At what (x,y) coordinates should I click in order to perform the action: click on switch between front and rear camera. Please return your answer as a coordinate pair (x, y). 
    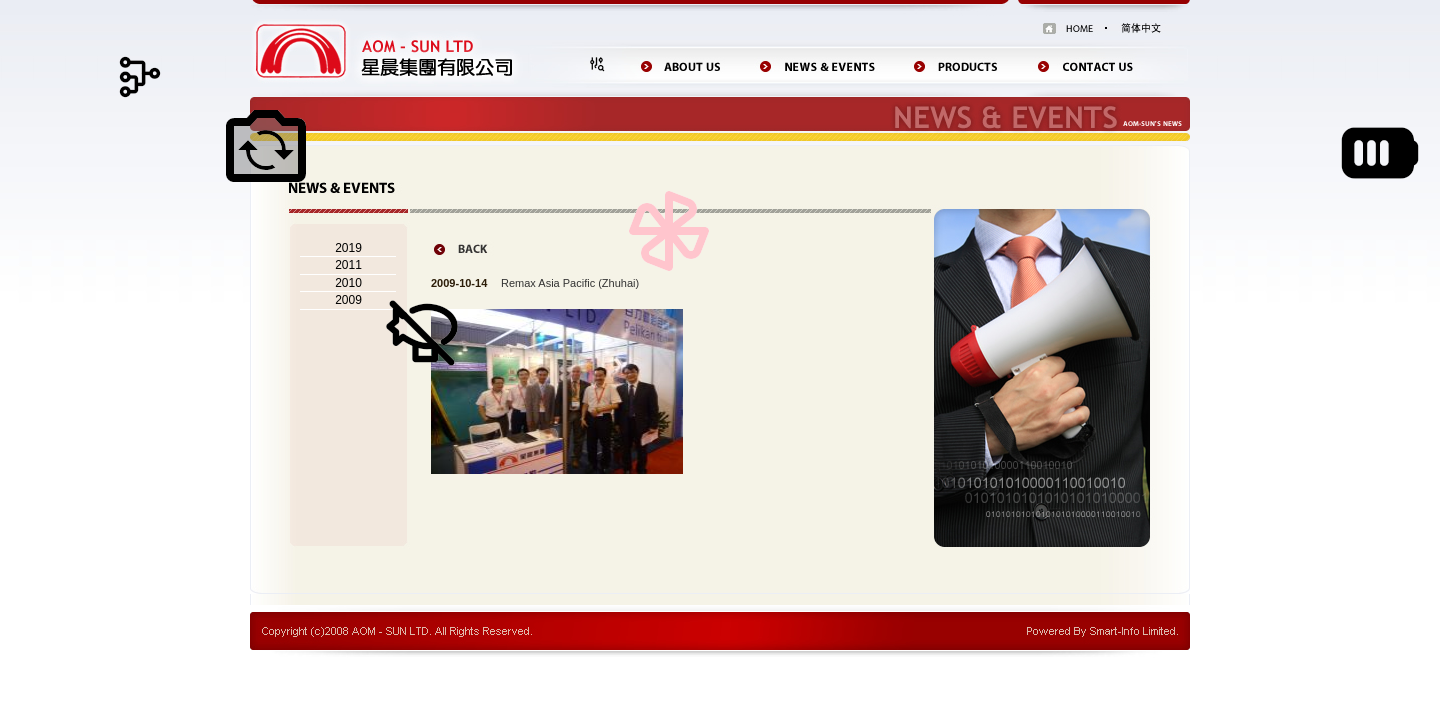
    Looking at the image, I should click on (266, 146).